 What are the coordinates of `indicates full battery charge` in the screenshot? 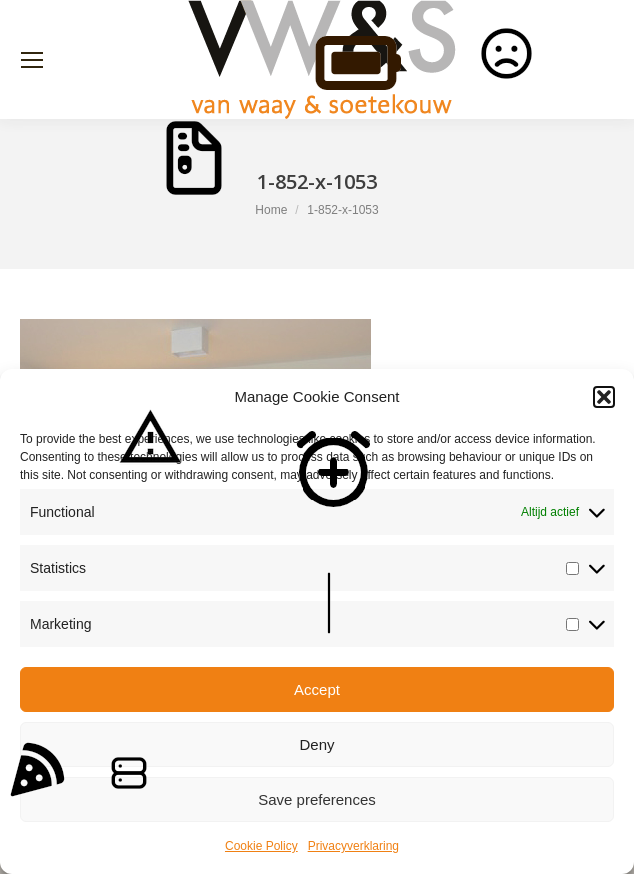 It's located at (356, 63).